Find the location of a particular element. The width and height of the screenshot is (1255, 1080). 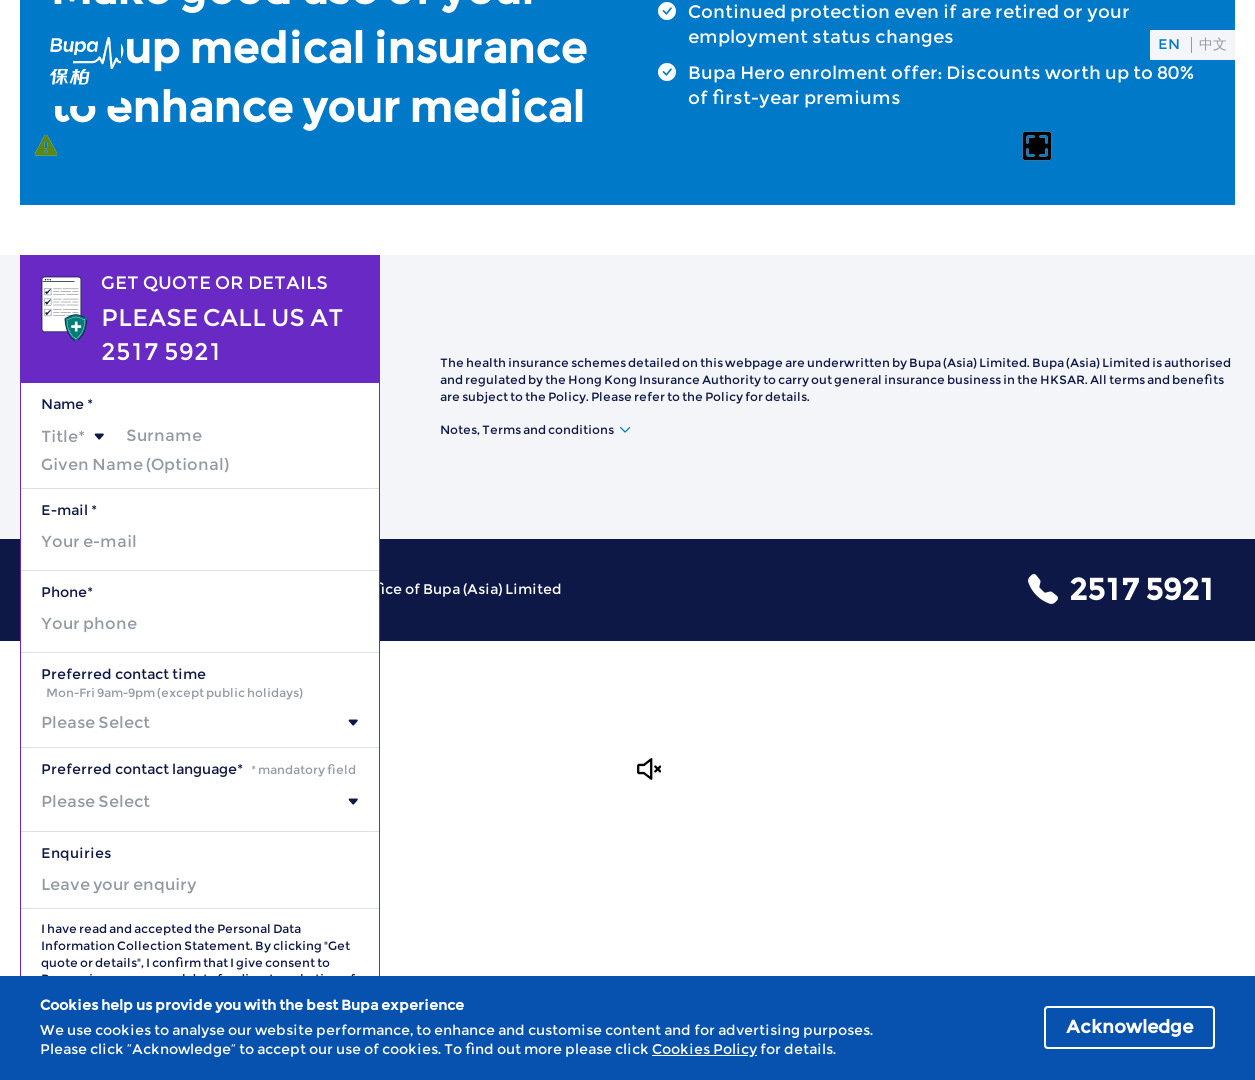

select or crop an area is located at coordinates (1037, 146).